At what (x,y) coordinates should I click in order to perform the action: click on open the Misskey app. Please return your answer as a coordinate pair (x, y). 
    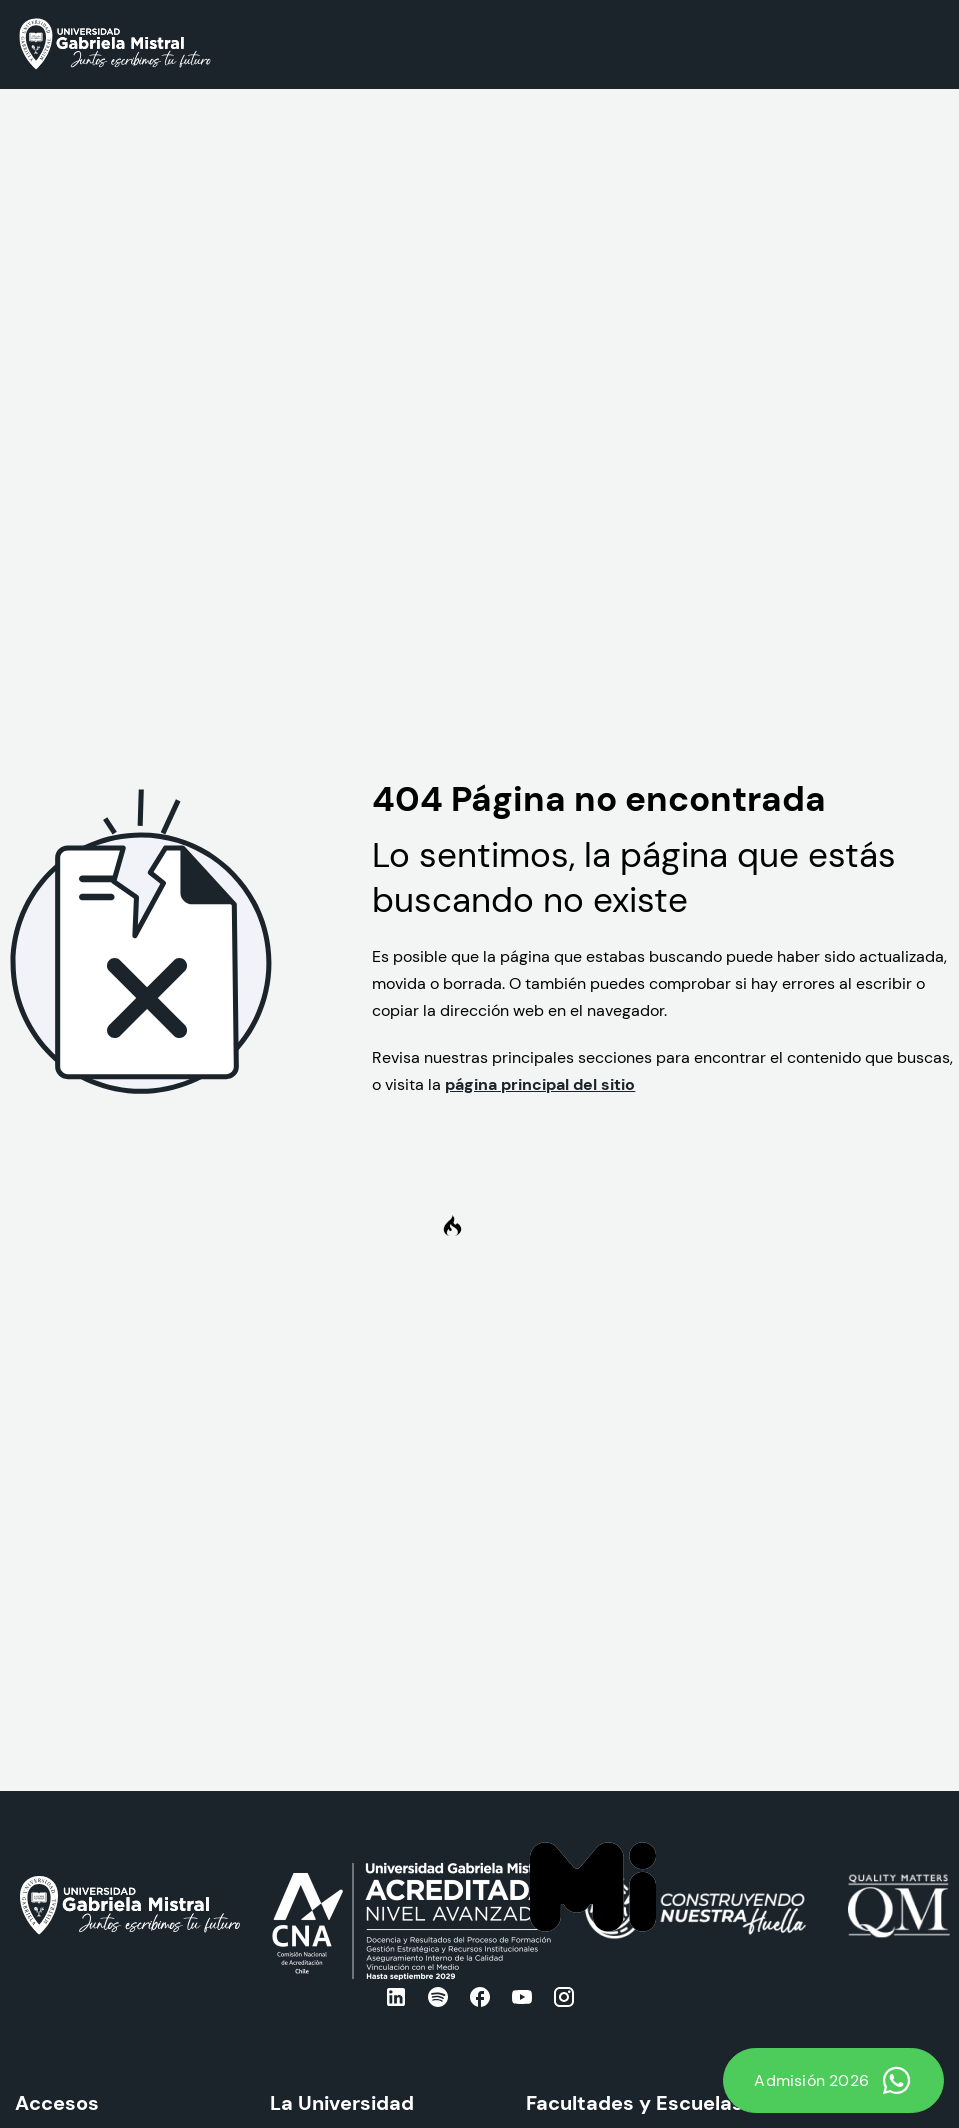
    Looking at the image, I should click on (593, 1887).